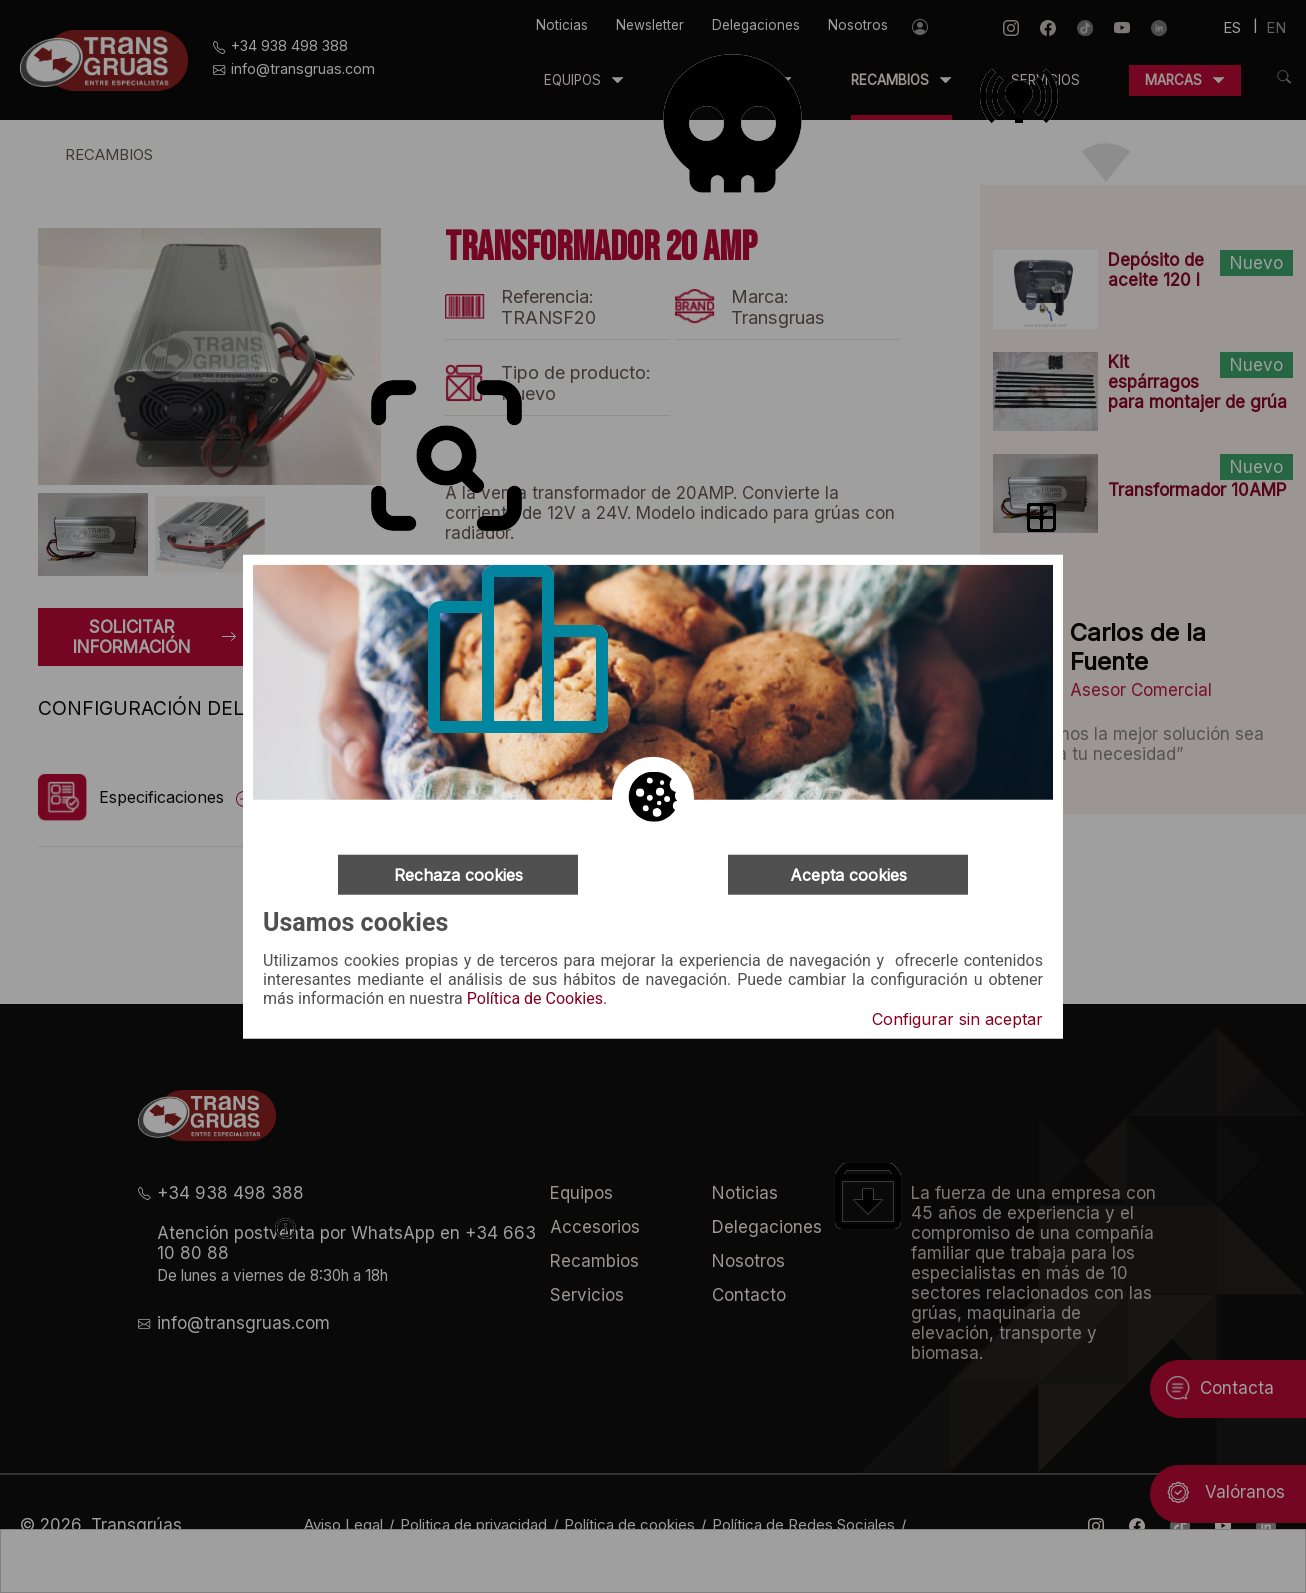  What do you see at coordinates (1106, 162) in the screenshot?
I see `indicates no wifi signal available` at bounding box center [1106, 162].